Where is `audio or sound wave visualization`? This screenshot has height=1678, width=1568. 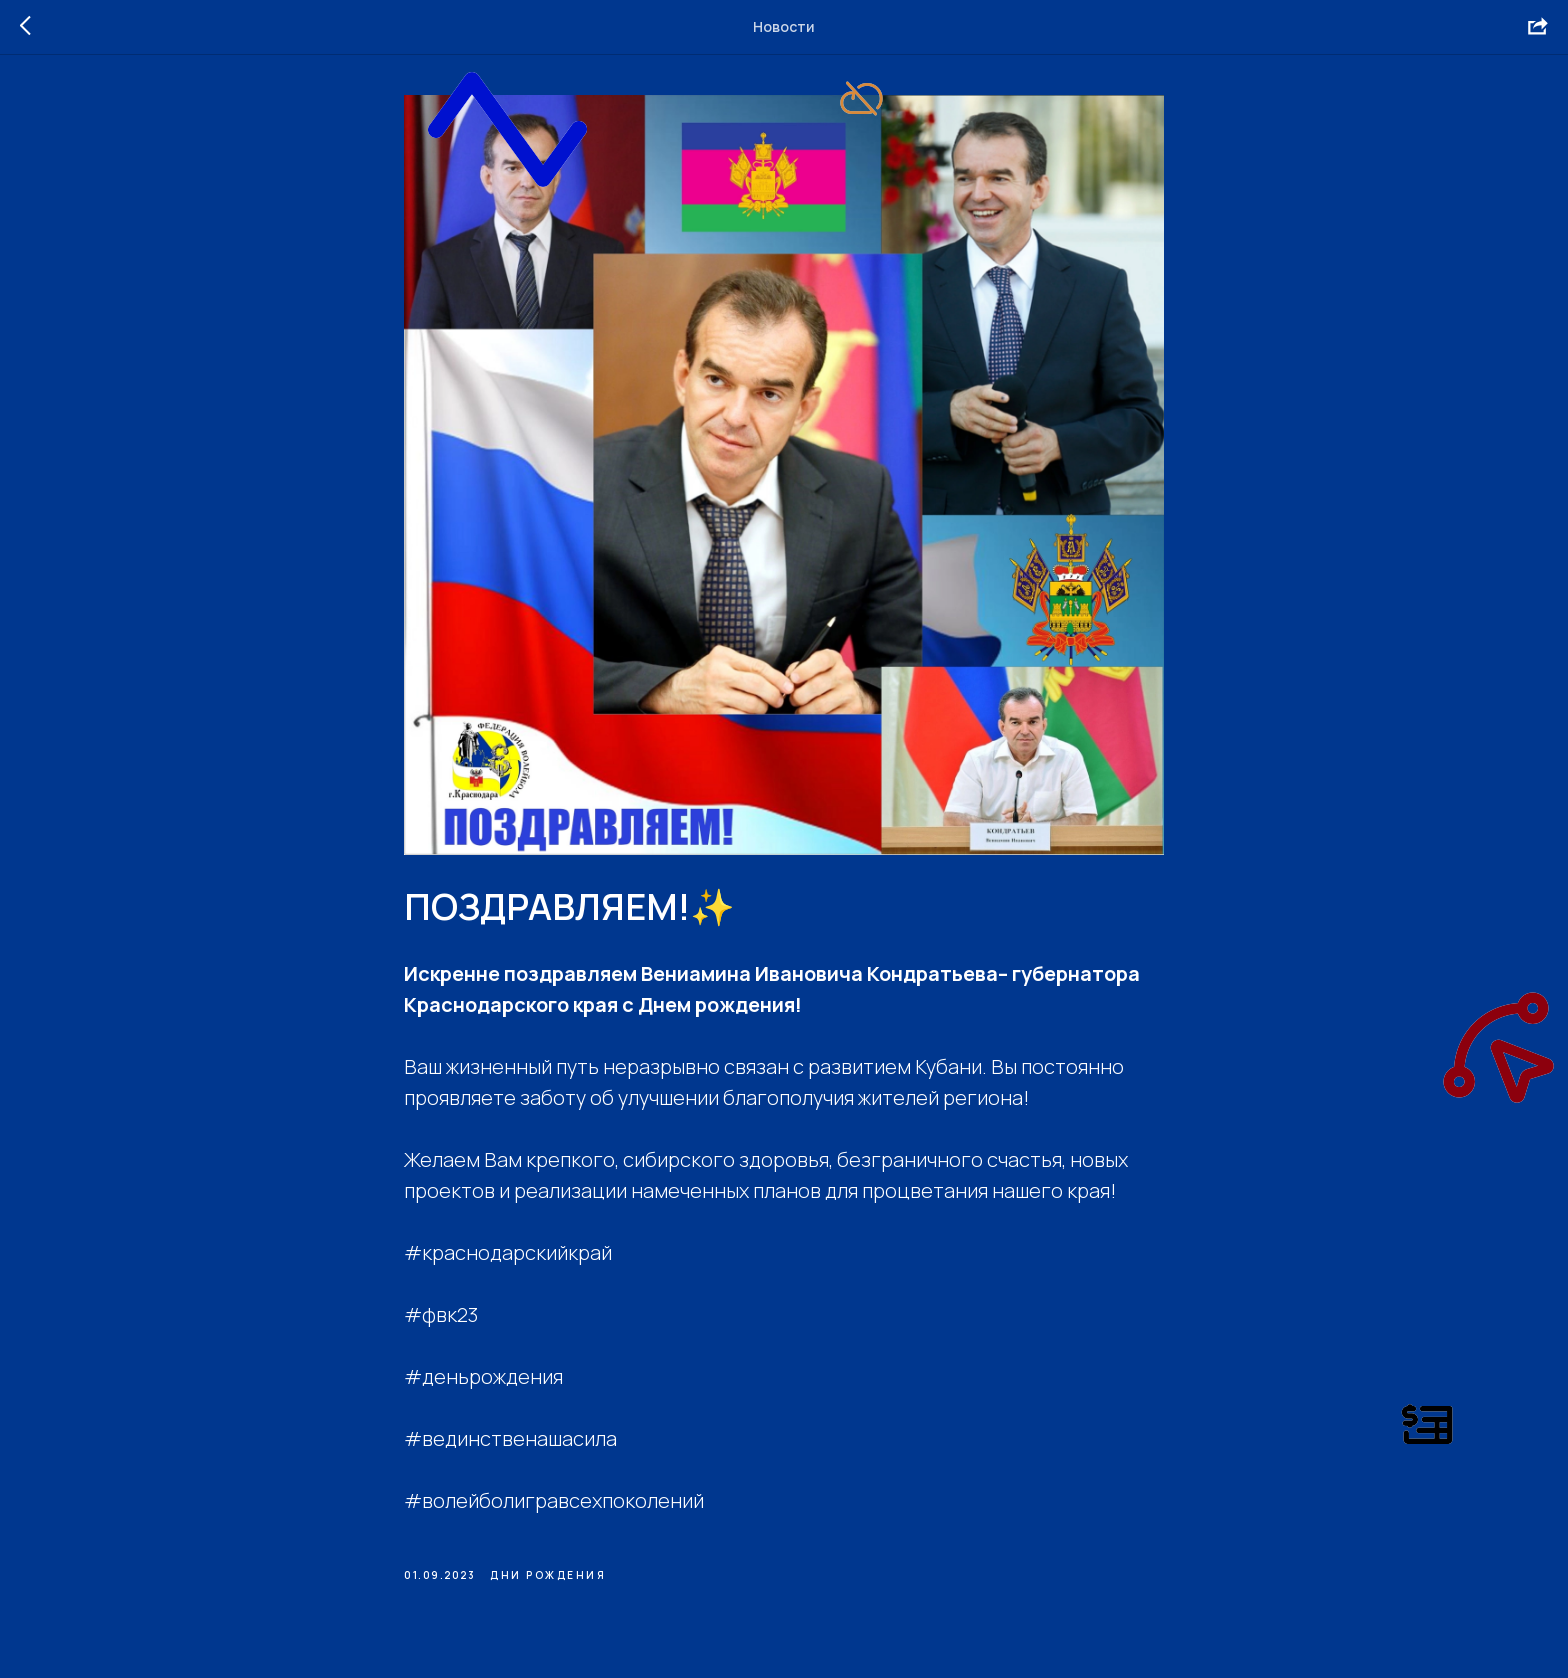
audio or sound wave visualization is located at coordinates (507, 129).